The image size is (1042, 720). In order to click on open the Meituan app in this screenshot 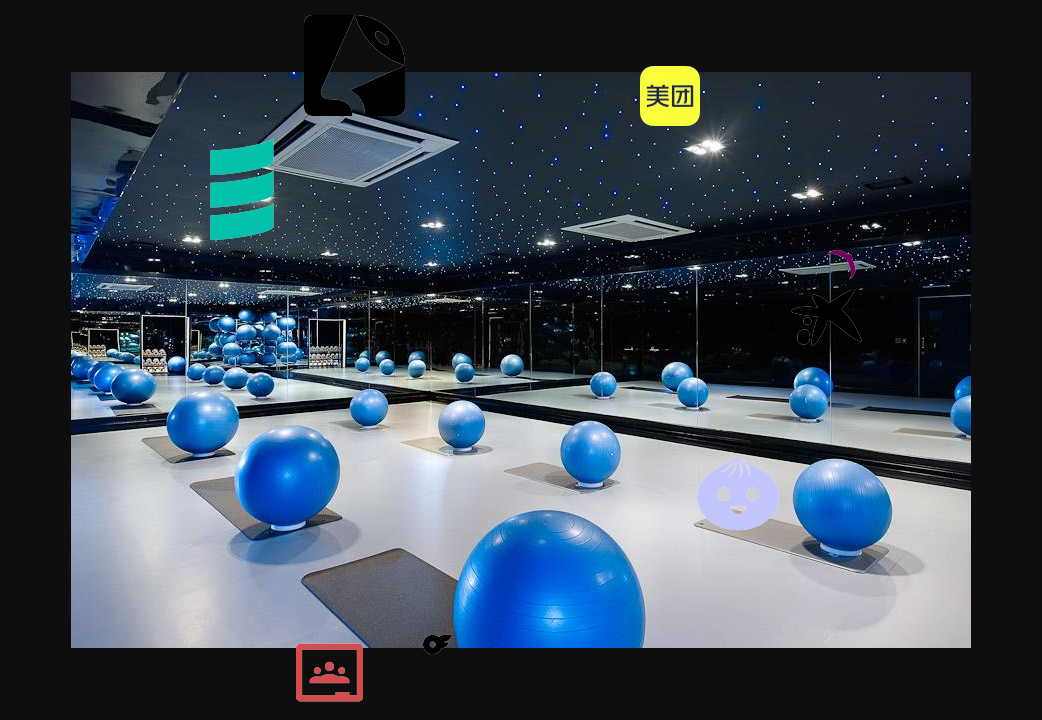, I will do `click(670, 96)`.